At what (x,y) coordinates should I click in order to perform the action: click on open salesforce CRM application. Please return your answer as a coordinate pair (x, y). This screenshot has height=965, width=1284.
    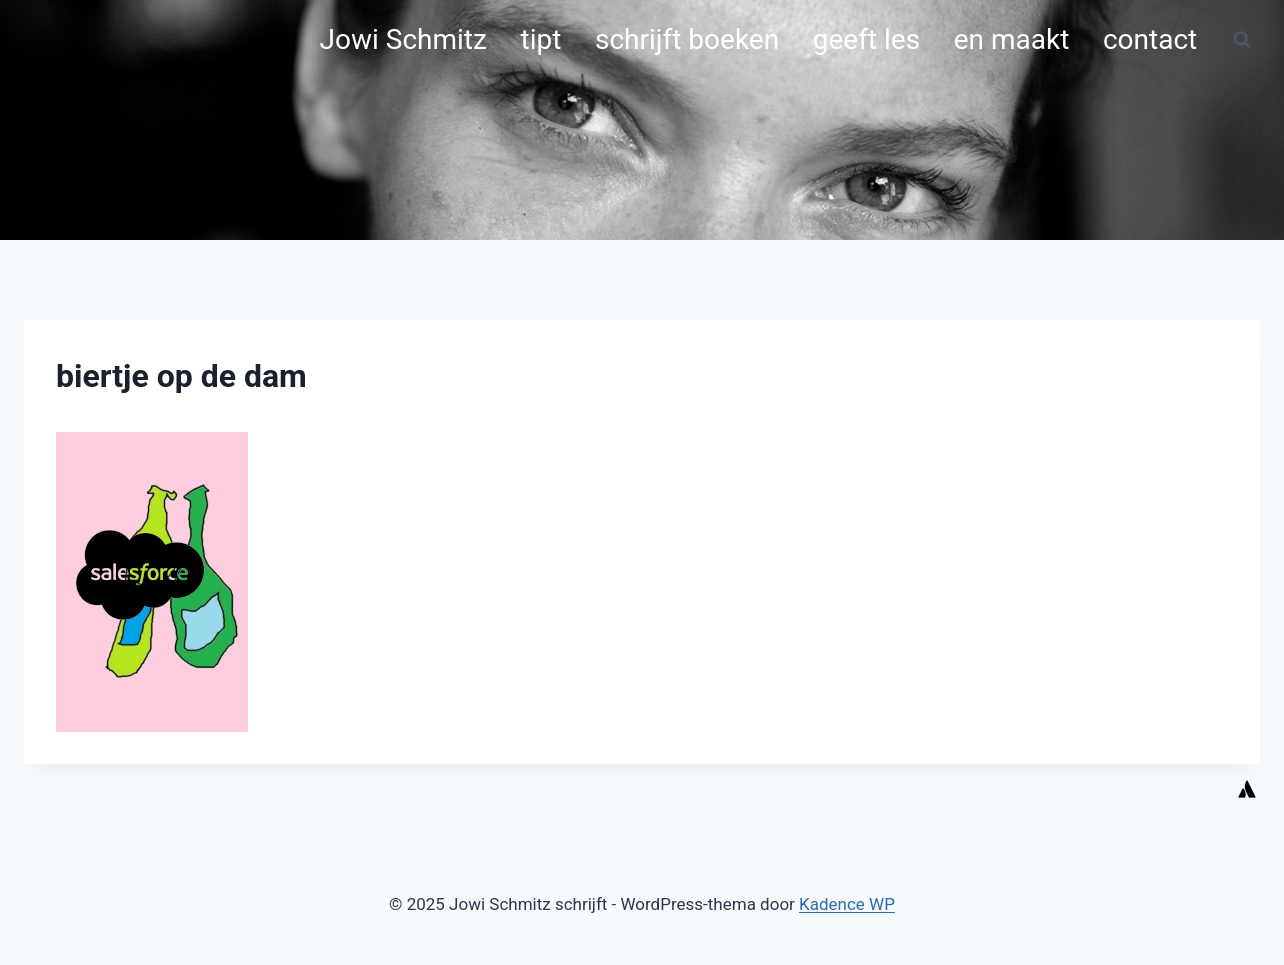
    Looking at the image, I should click on (140, 575).